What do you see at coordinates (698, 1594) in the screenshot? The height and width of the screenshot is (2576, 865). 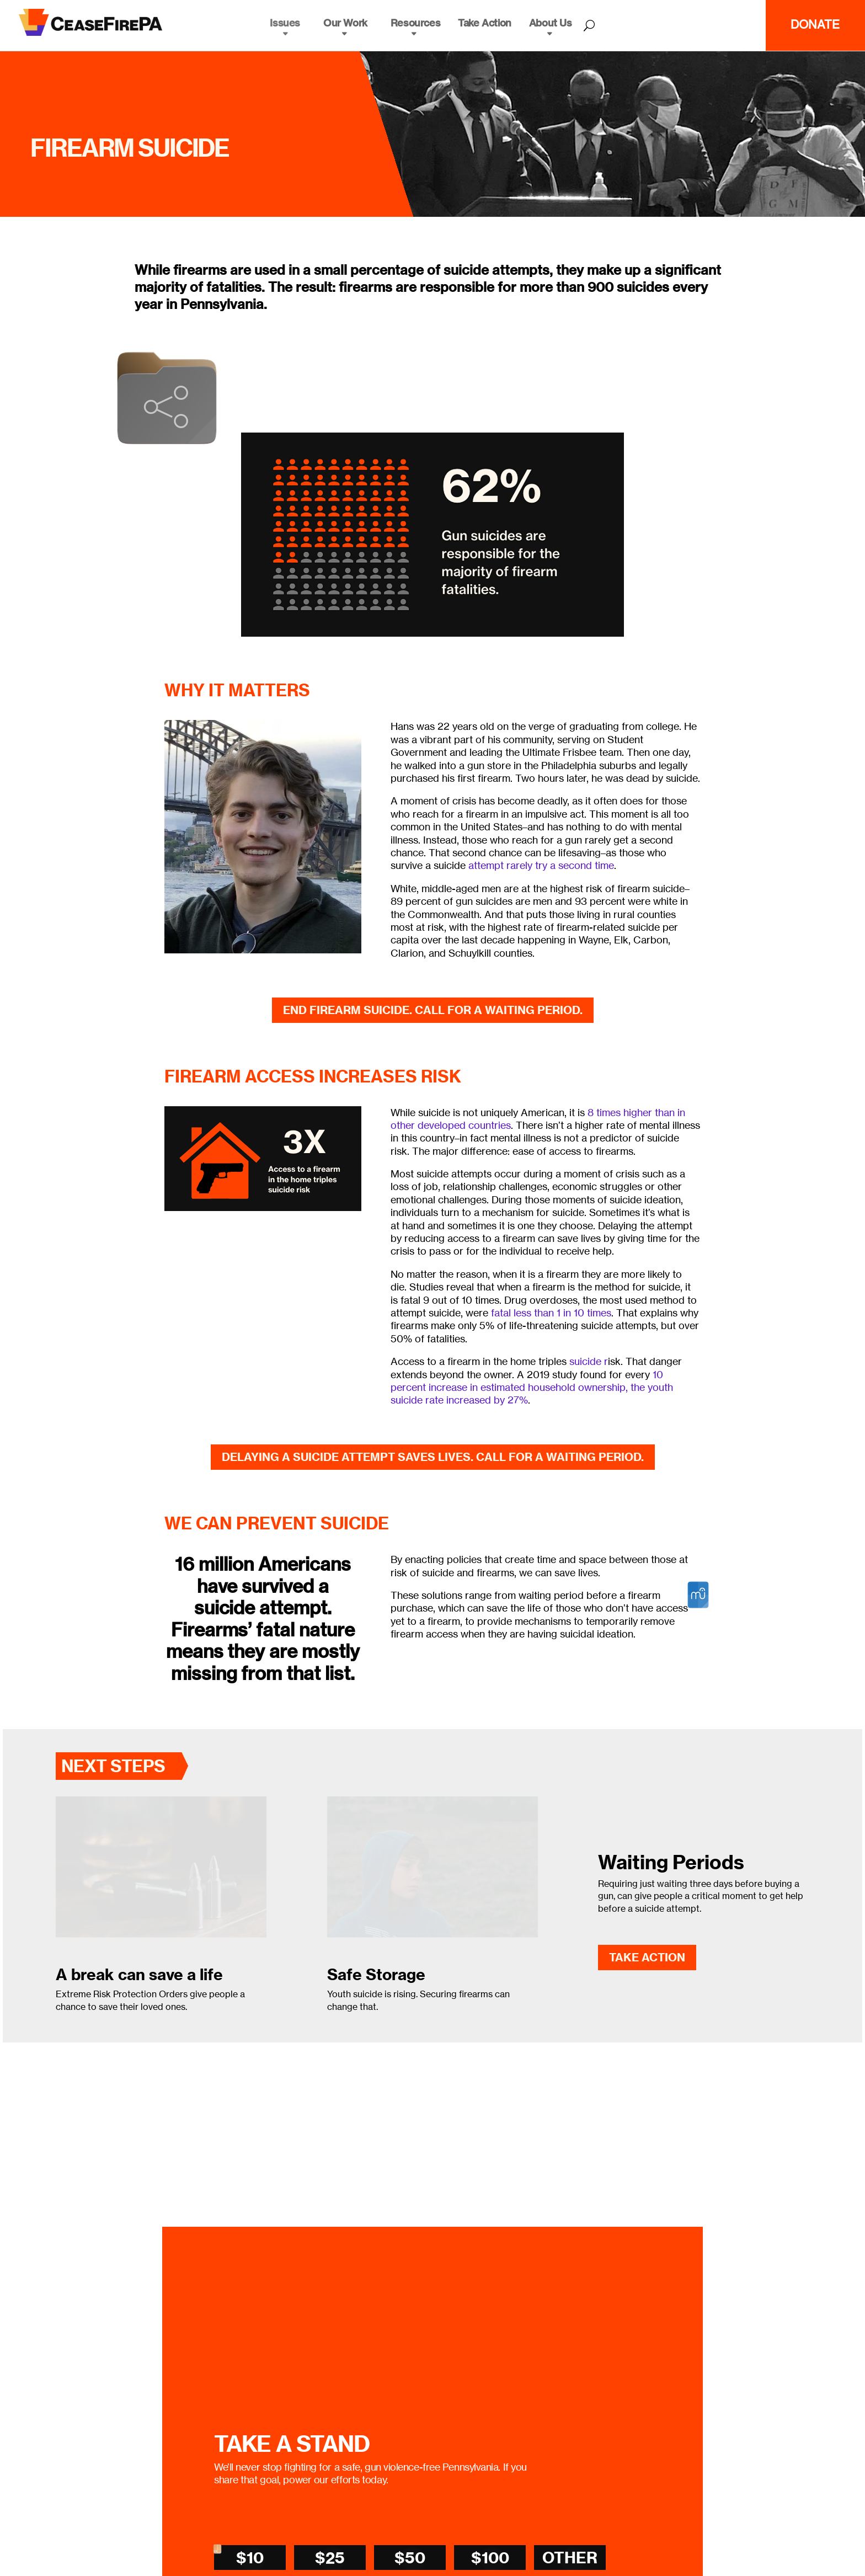 I see `open a MuseScore 3 music notation file` at bounding box center [698, 1594].